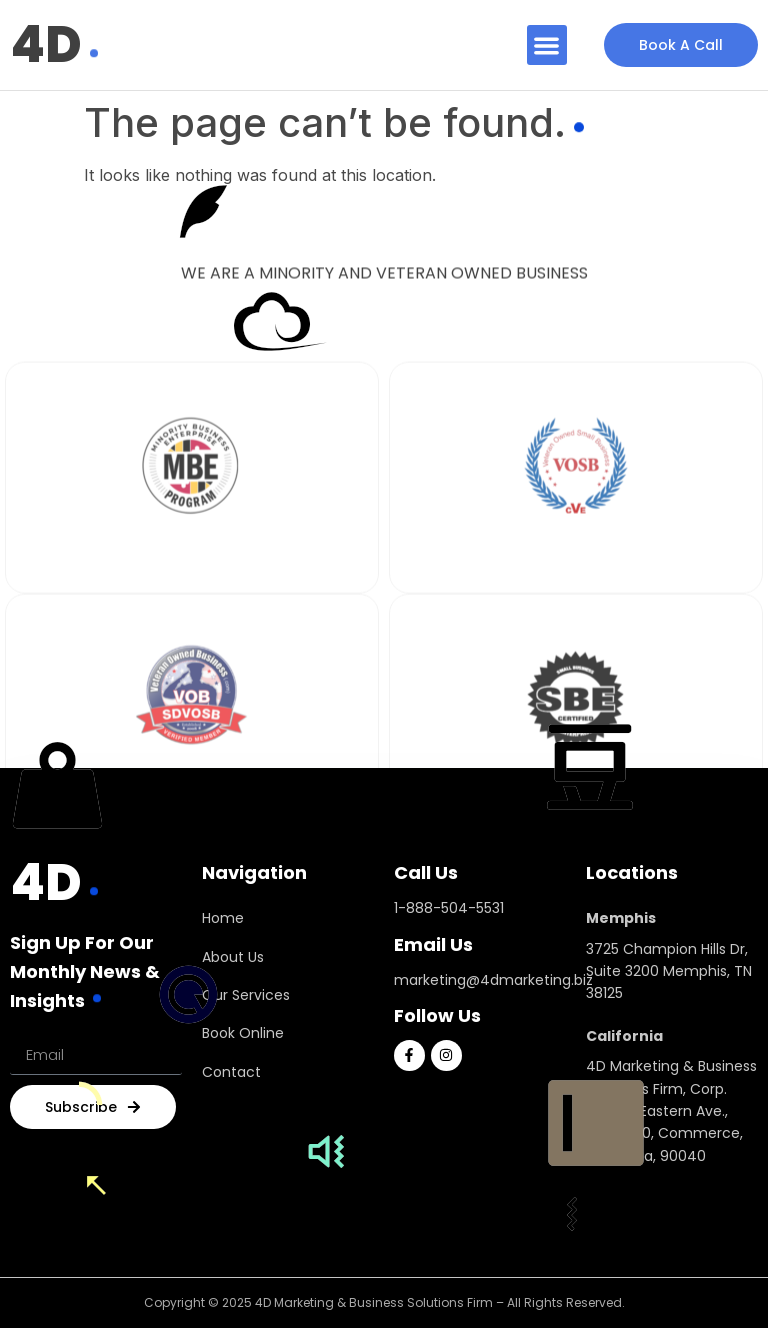 This screenshot has height=1328, width=768. What do you see at coordinates (280, 321) in the screenshot?
I see `ethers.js library branding or documentation link` at bounding box center [280, 321].